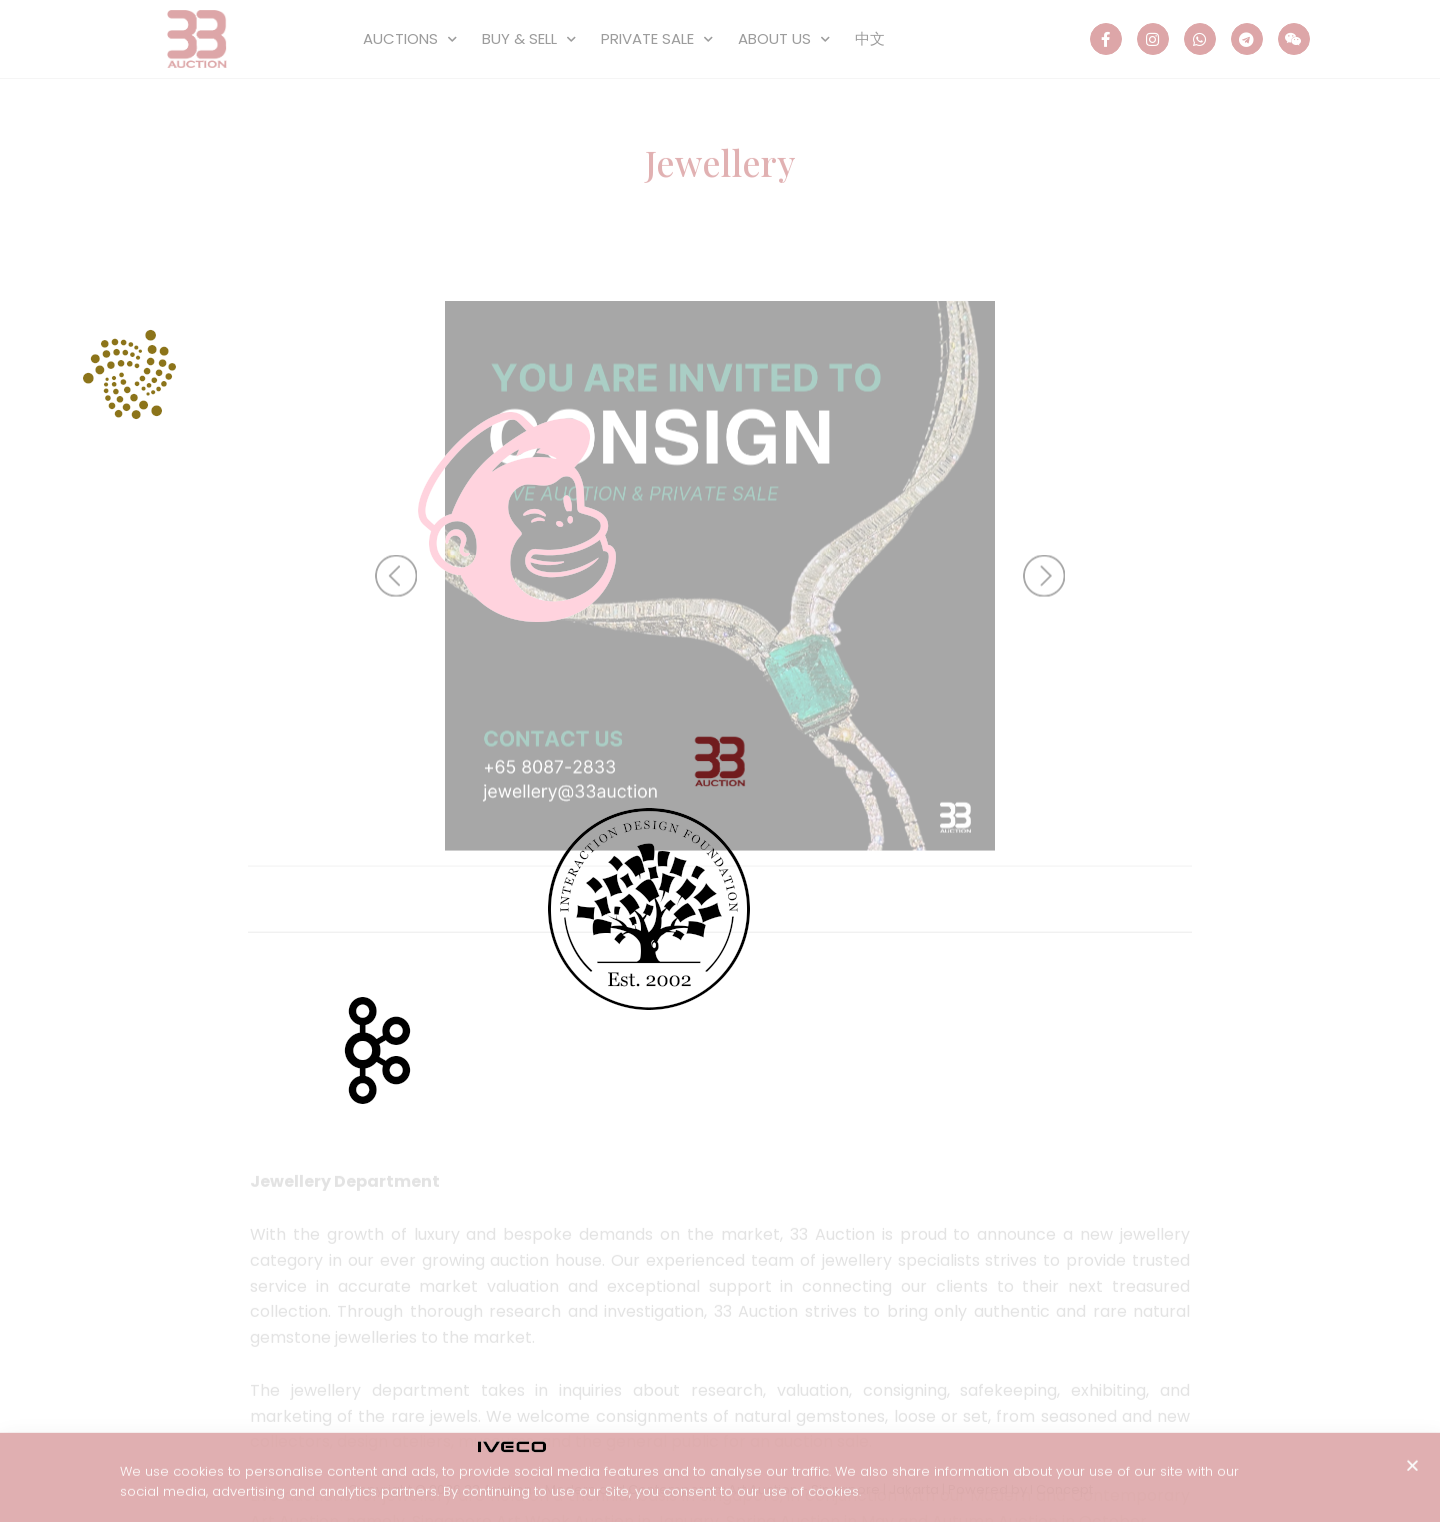 Image resolution: width=1440 pixels, height=1522 pixels. What do you see at coordinates (377, 1050) in the screenshot?
I see `Apache Kafka logo` at bounding box center [377, 1050].